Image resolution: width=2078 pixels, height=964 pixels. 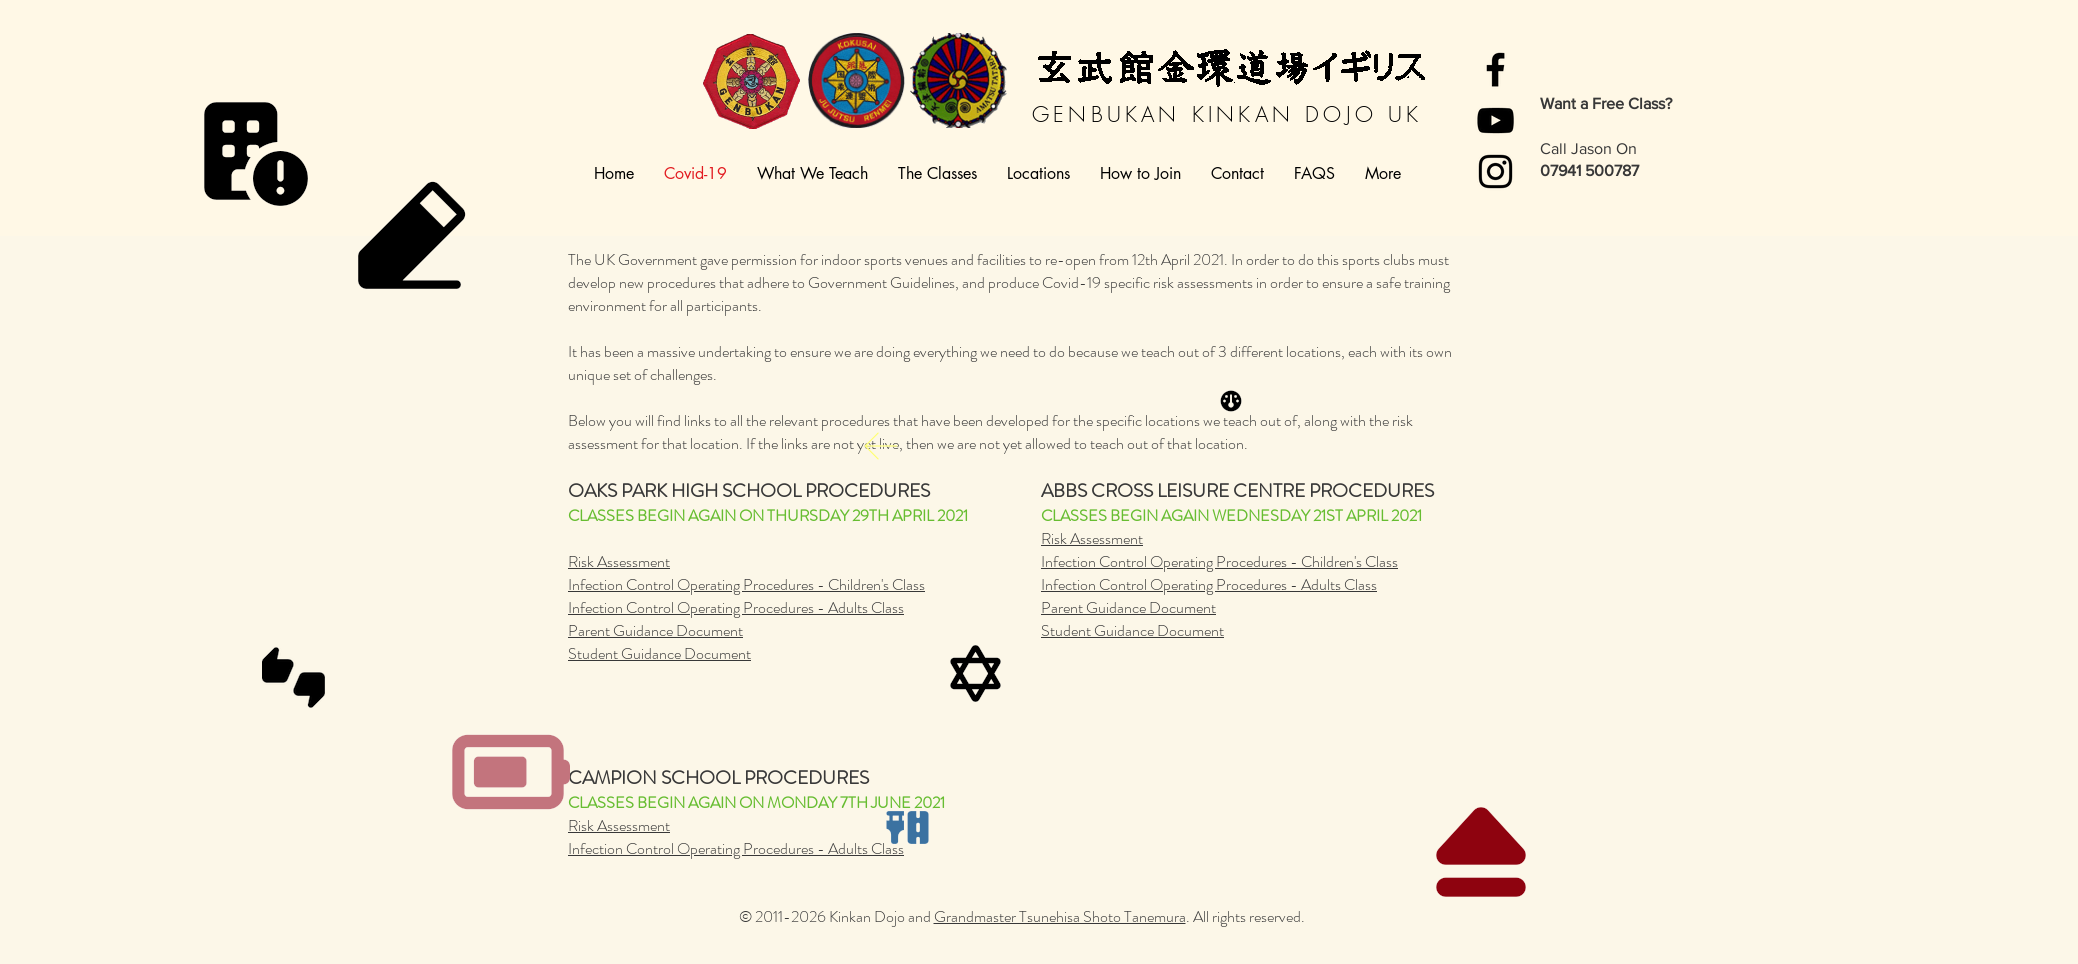 What do you see at coordinates (253, 151) in the screenshot?
I see `building or property alert notification` at bounding box center [253, 151].